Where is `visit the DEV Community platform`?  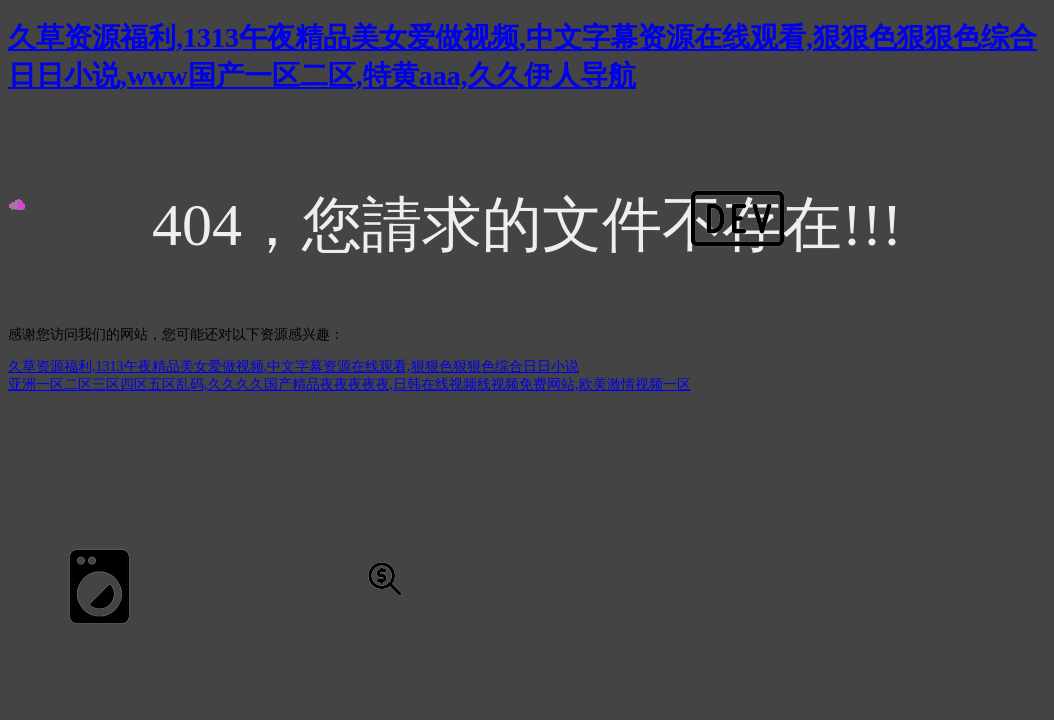
visit the DEV Community platform is located at coordinates (737, 218).